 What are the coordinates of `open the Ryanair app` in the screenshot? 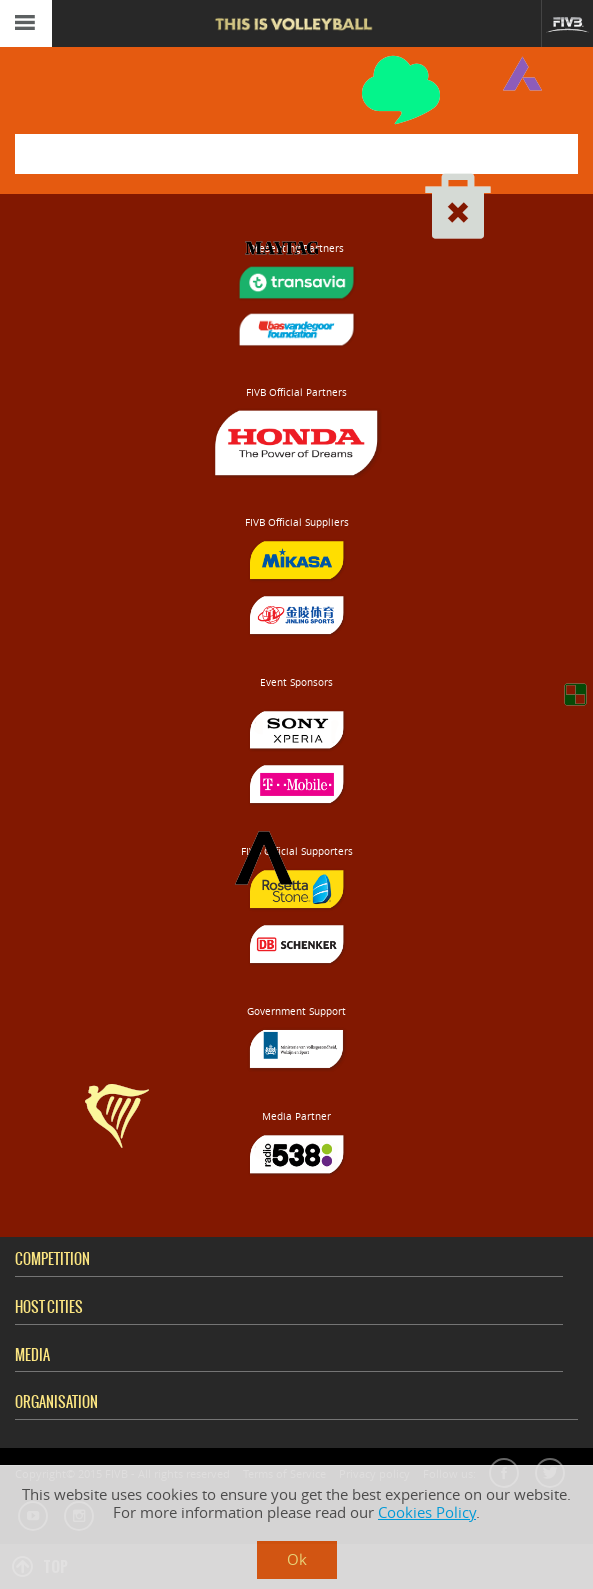 It's located at (117, 1116).